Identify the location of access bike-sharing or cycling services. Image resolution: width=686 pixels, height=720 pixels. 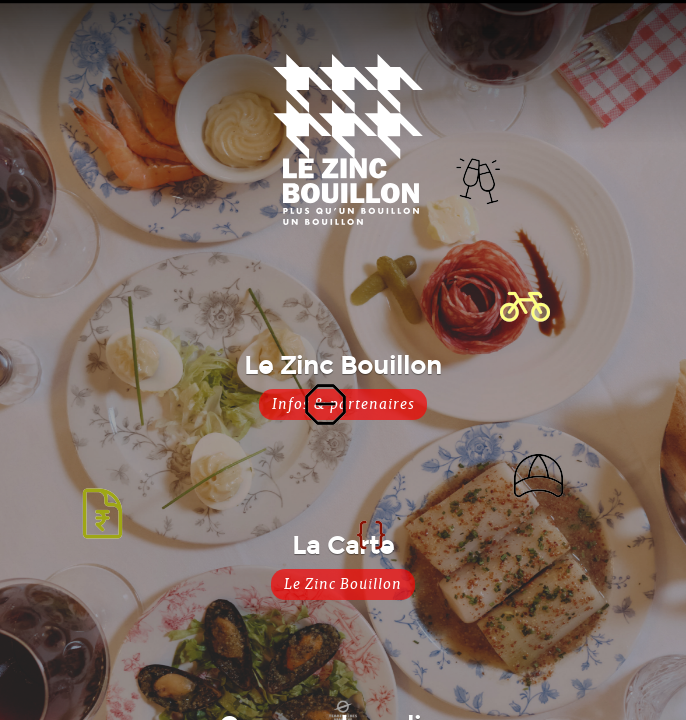
(525, 306).